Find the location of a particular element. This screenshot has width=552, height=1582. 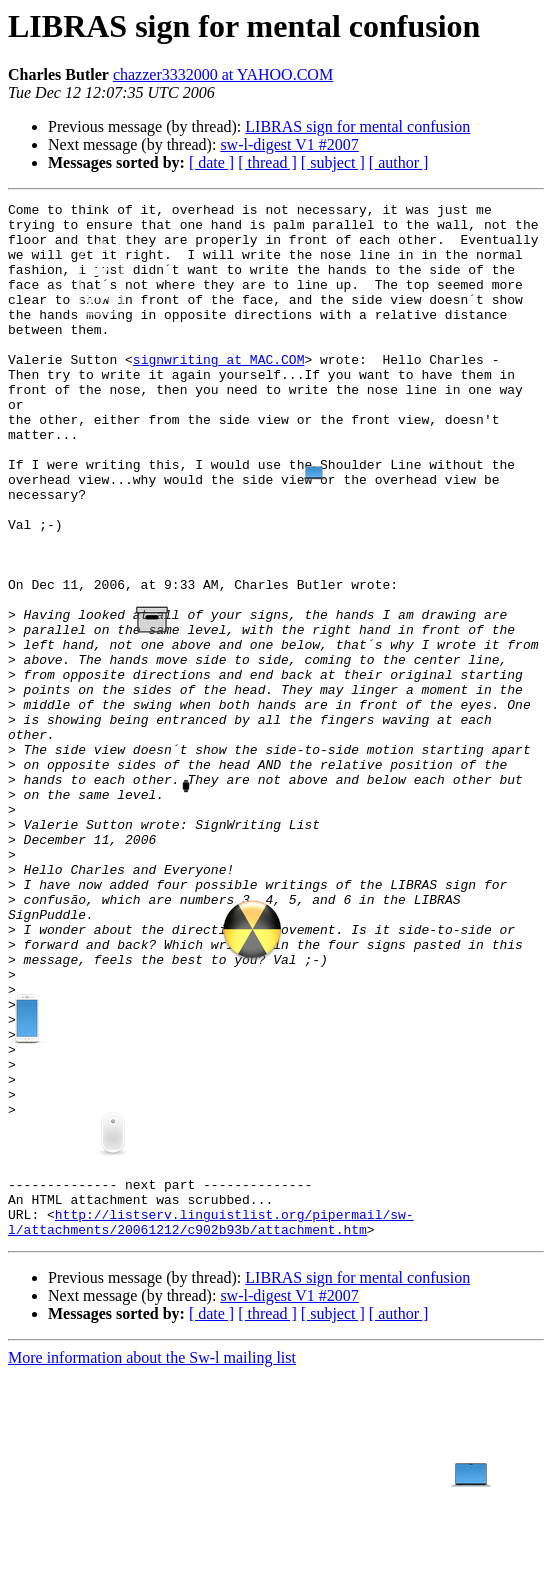

battery connected to uninterruptible power supply (UPS) is located at coordinates (101, 278).